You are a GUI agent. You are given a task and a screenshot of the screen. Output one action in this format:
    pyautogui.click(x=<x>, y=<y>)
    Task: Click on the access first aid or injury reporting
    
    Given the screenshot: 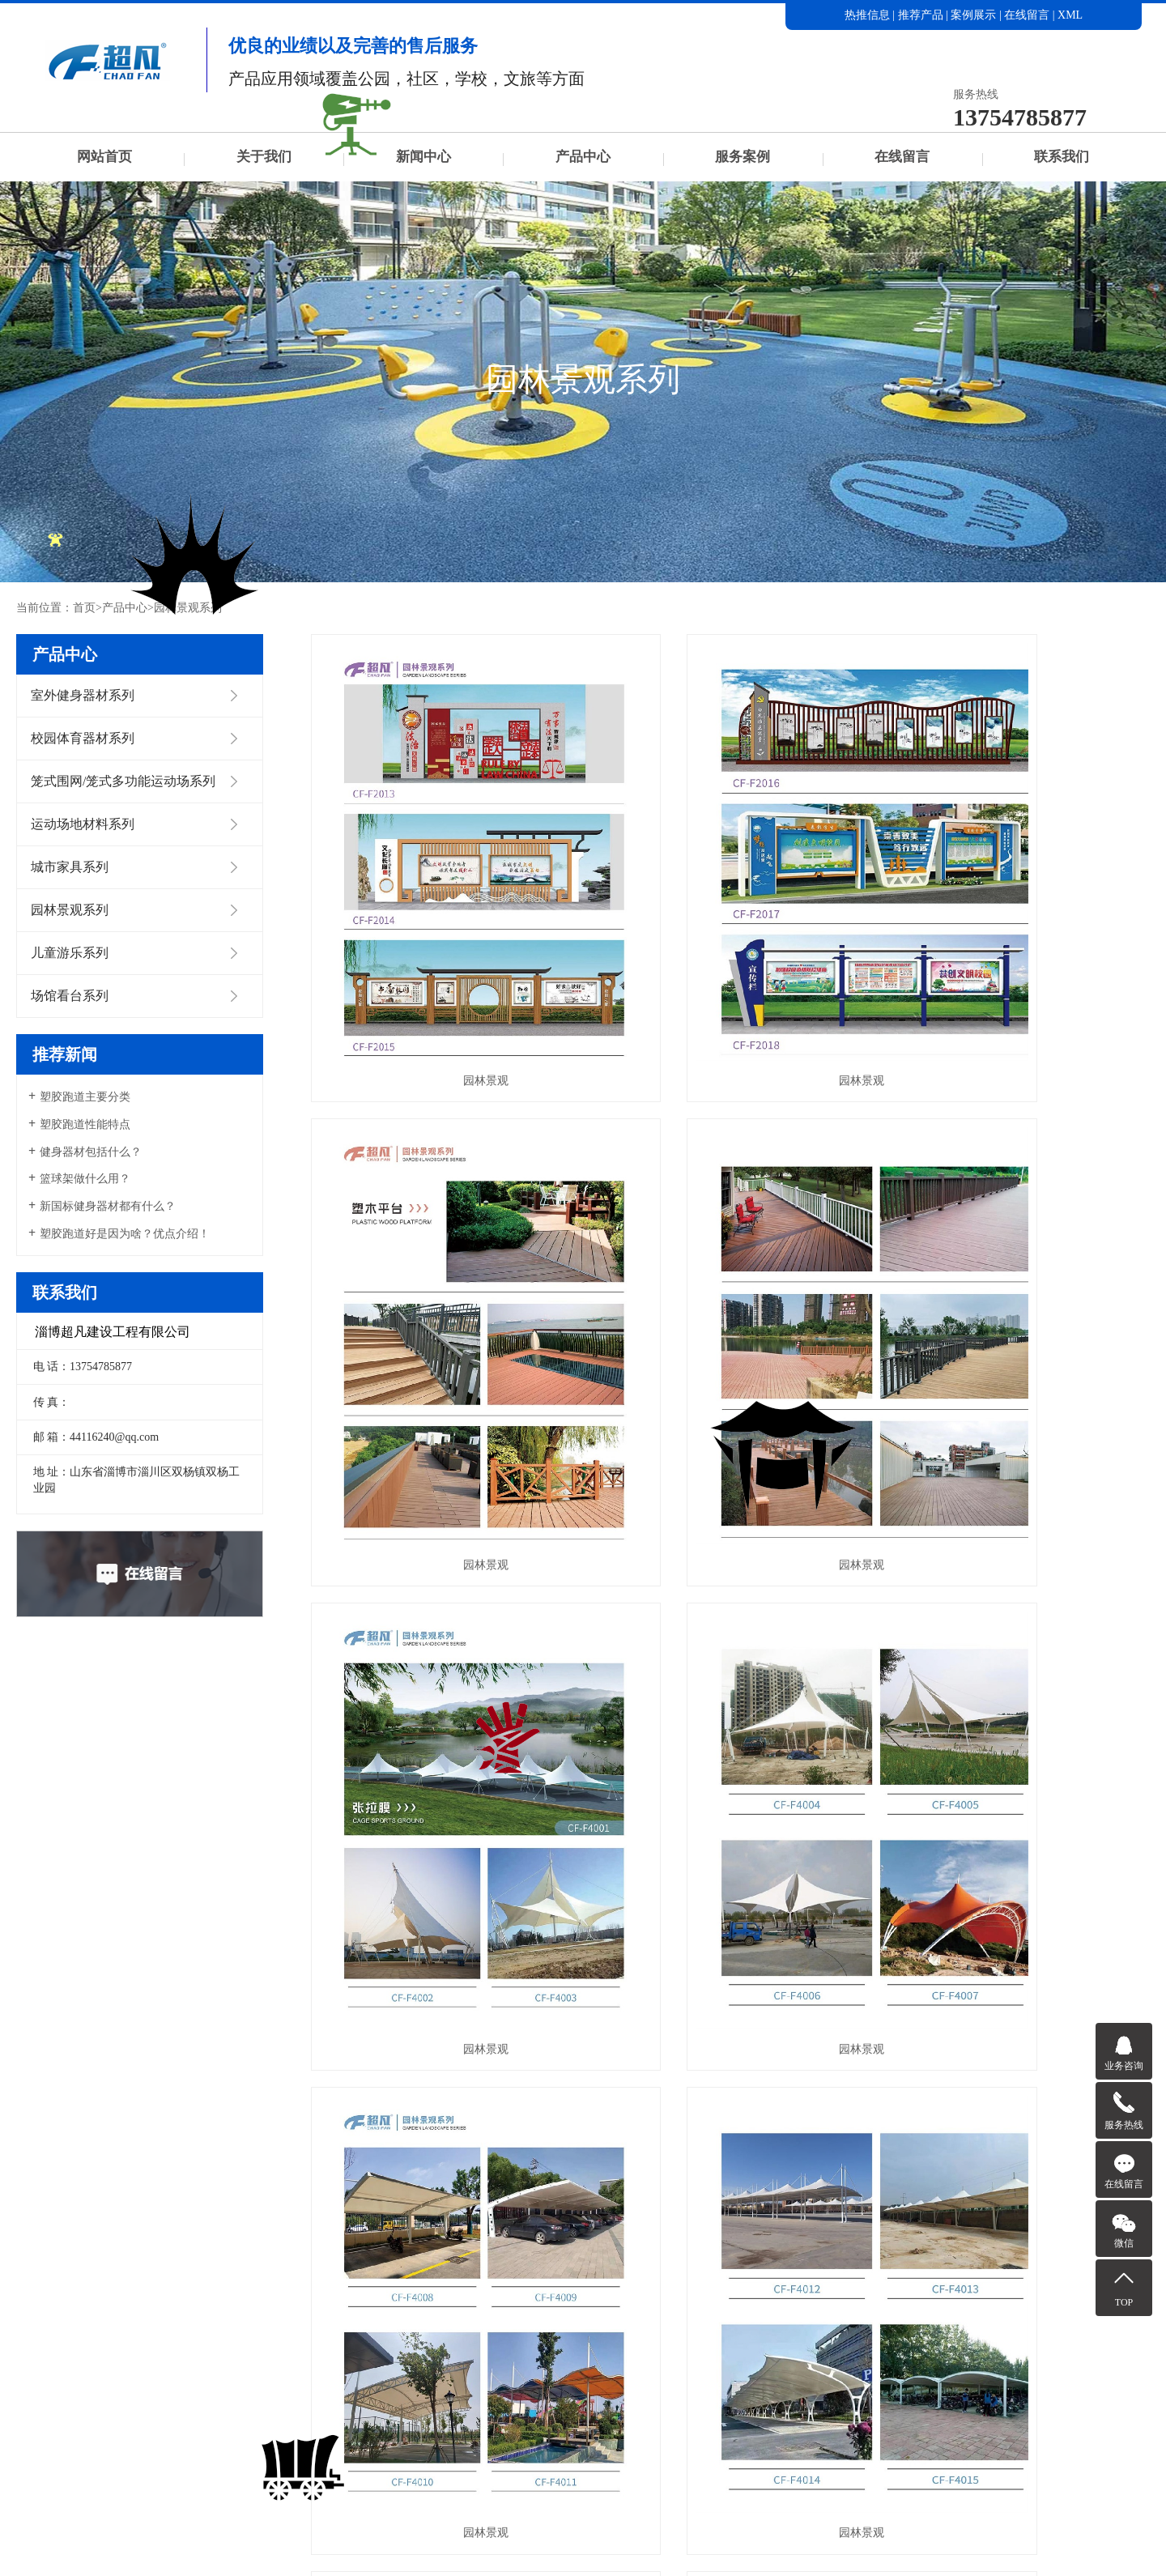 What is the action you would take?
    pyautogui.click(x=508, y=1737)
    